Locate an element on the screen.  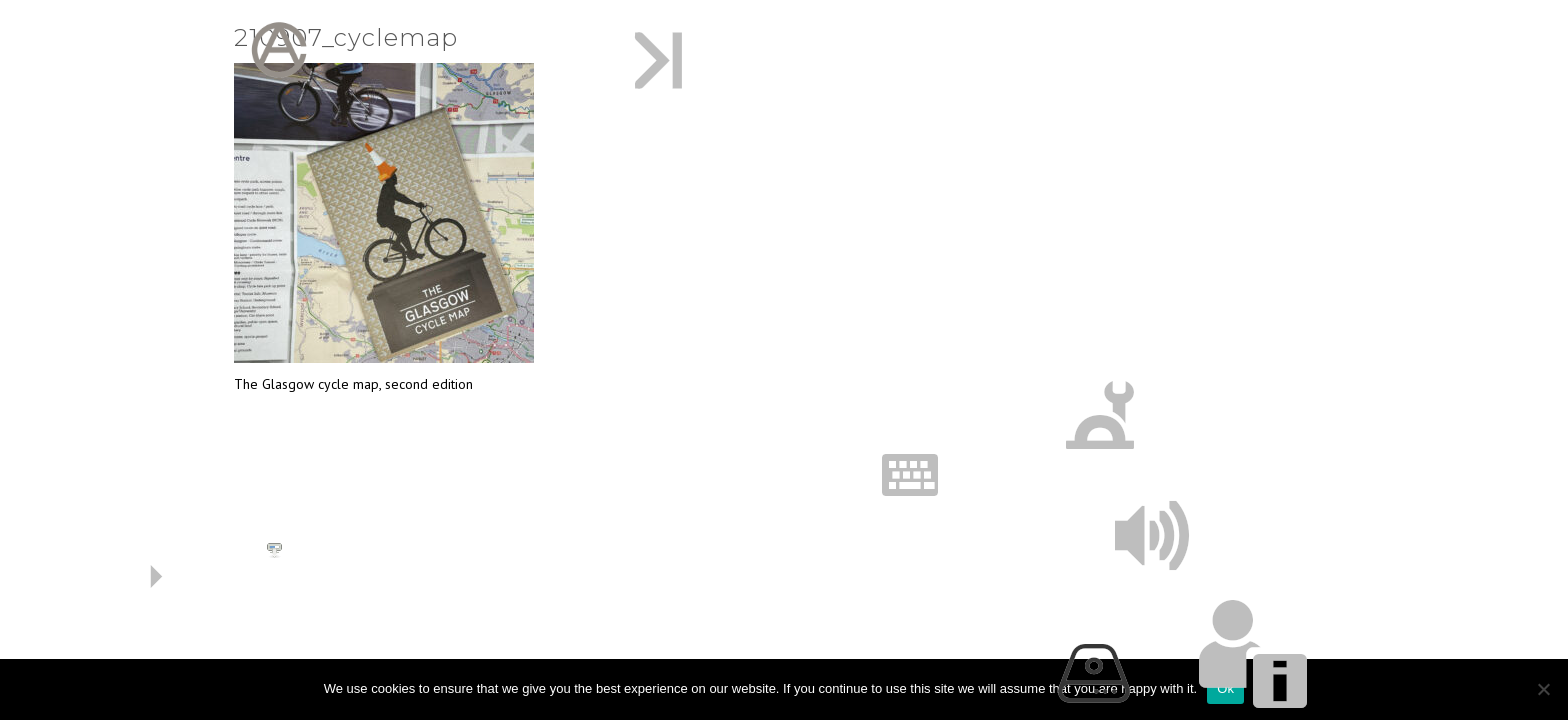
indicates volume is set to high is located at coordinates (1154, 535).